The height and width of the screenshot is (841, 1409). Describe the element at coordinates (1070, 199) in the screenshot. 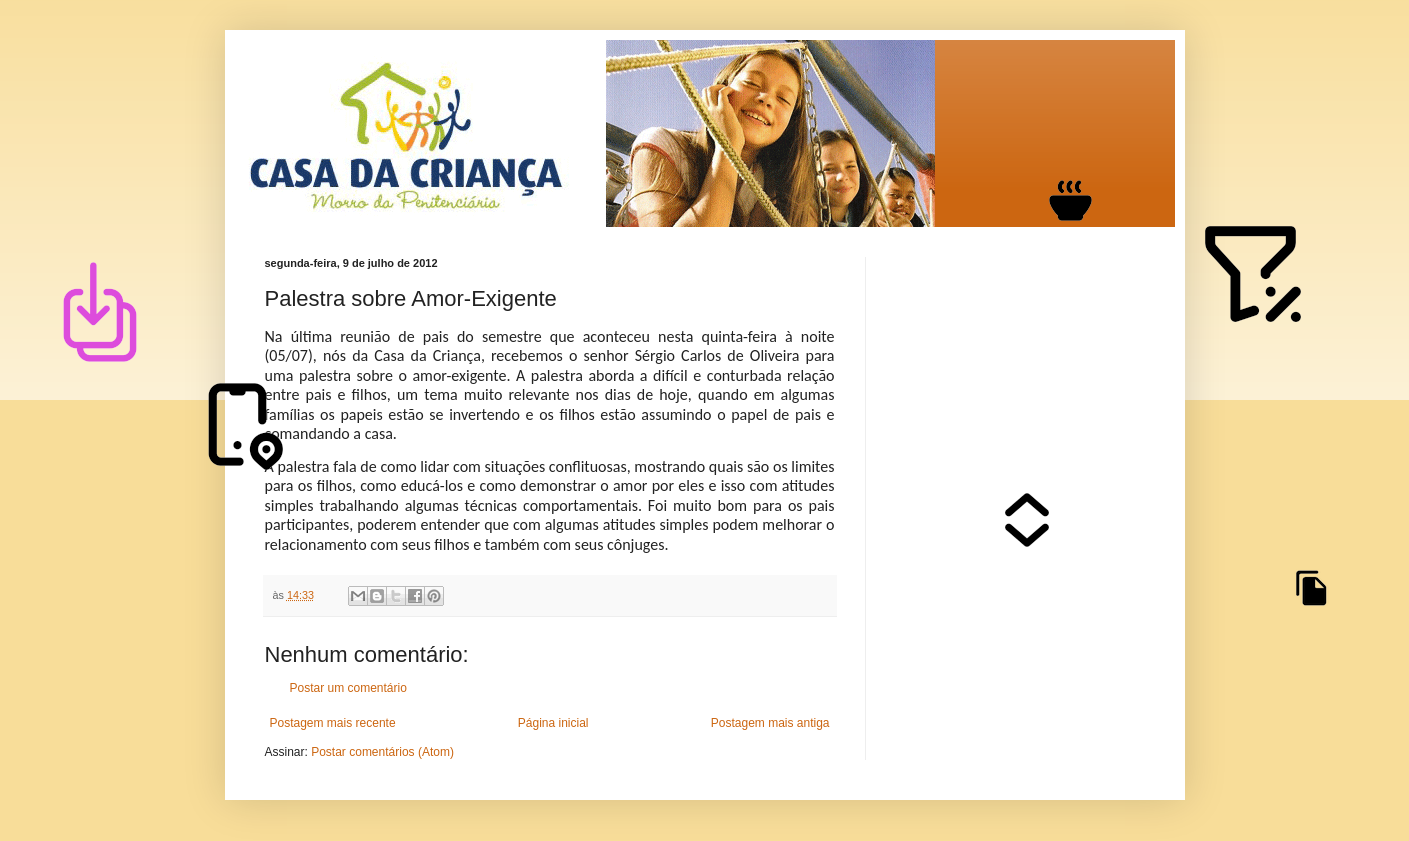

I see `browse soup or hot food options` at that location.